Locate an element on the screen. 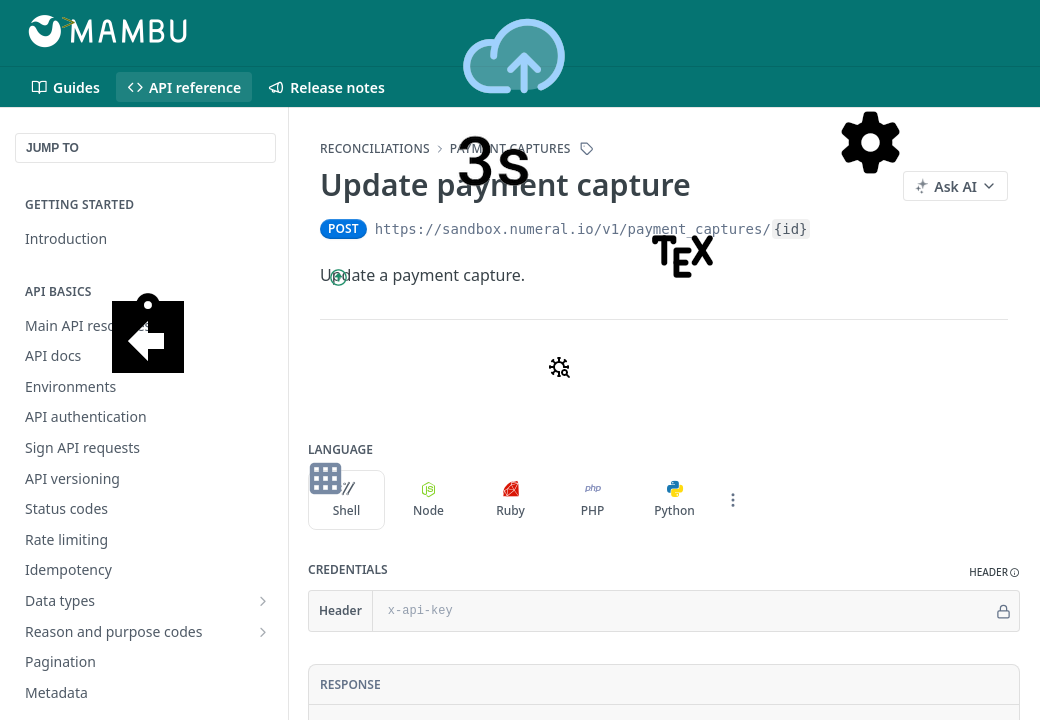  upload file to cloud storage is located at coordinates (514, 56).